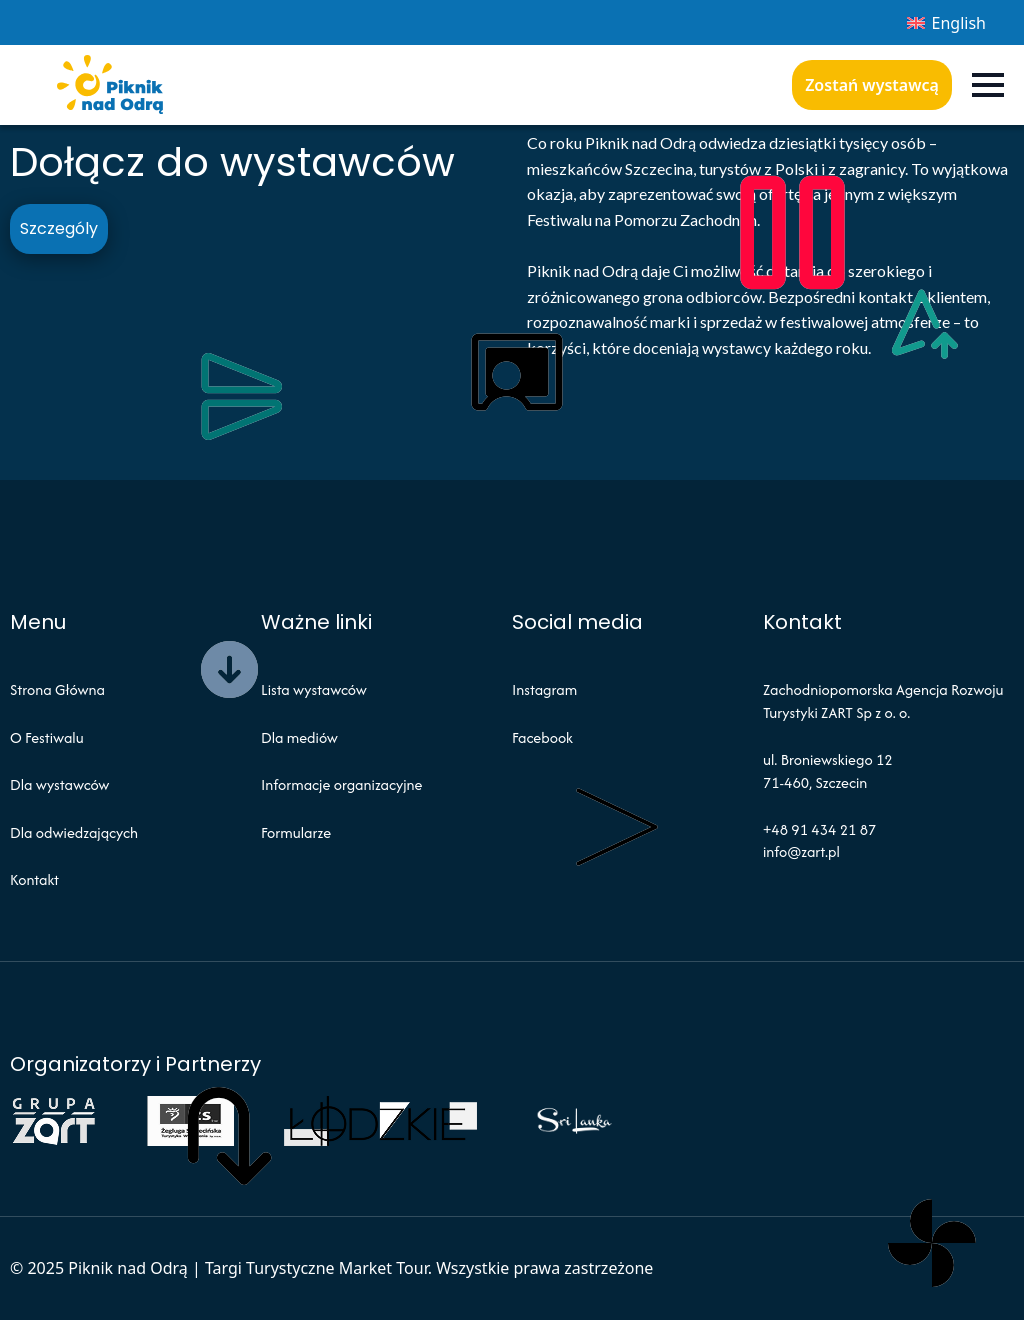  What do you see at coordinates (792, 232) in the screenshot?
I see `pause media playback` at bounding box center [792, 232].